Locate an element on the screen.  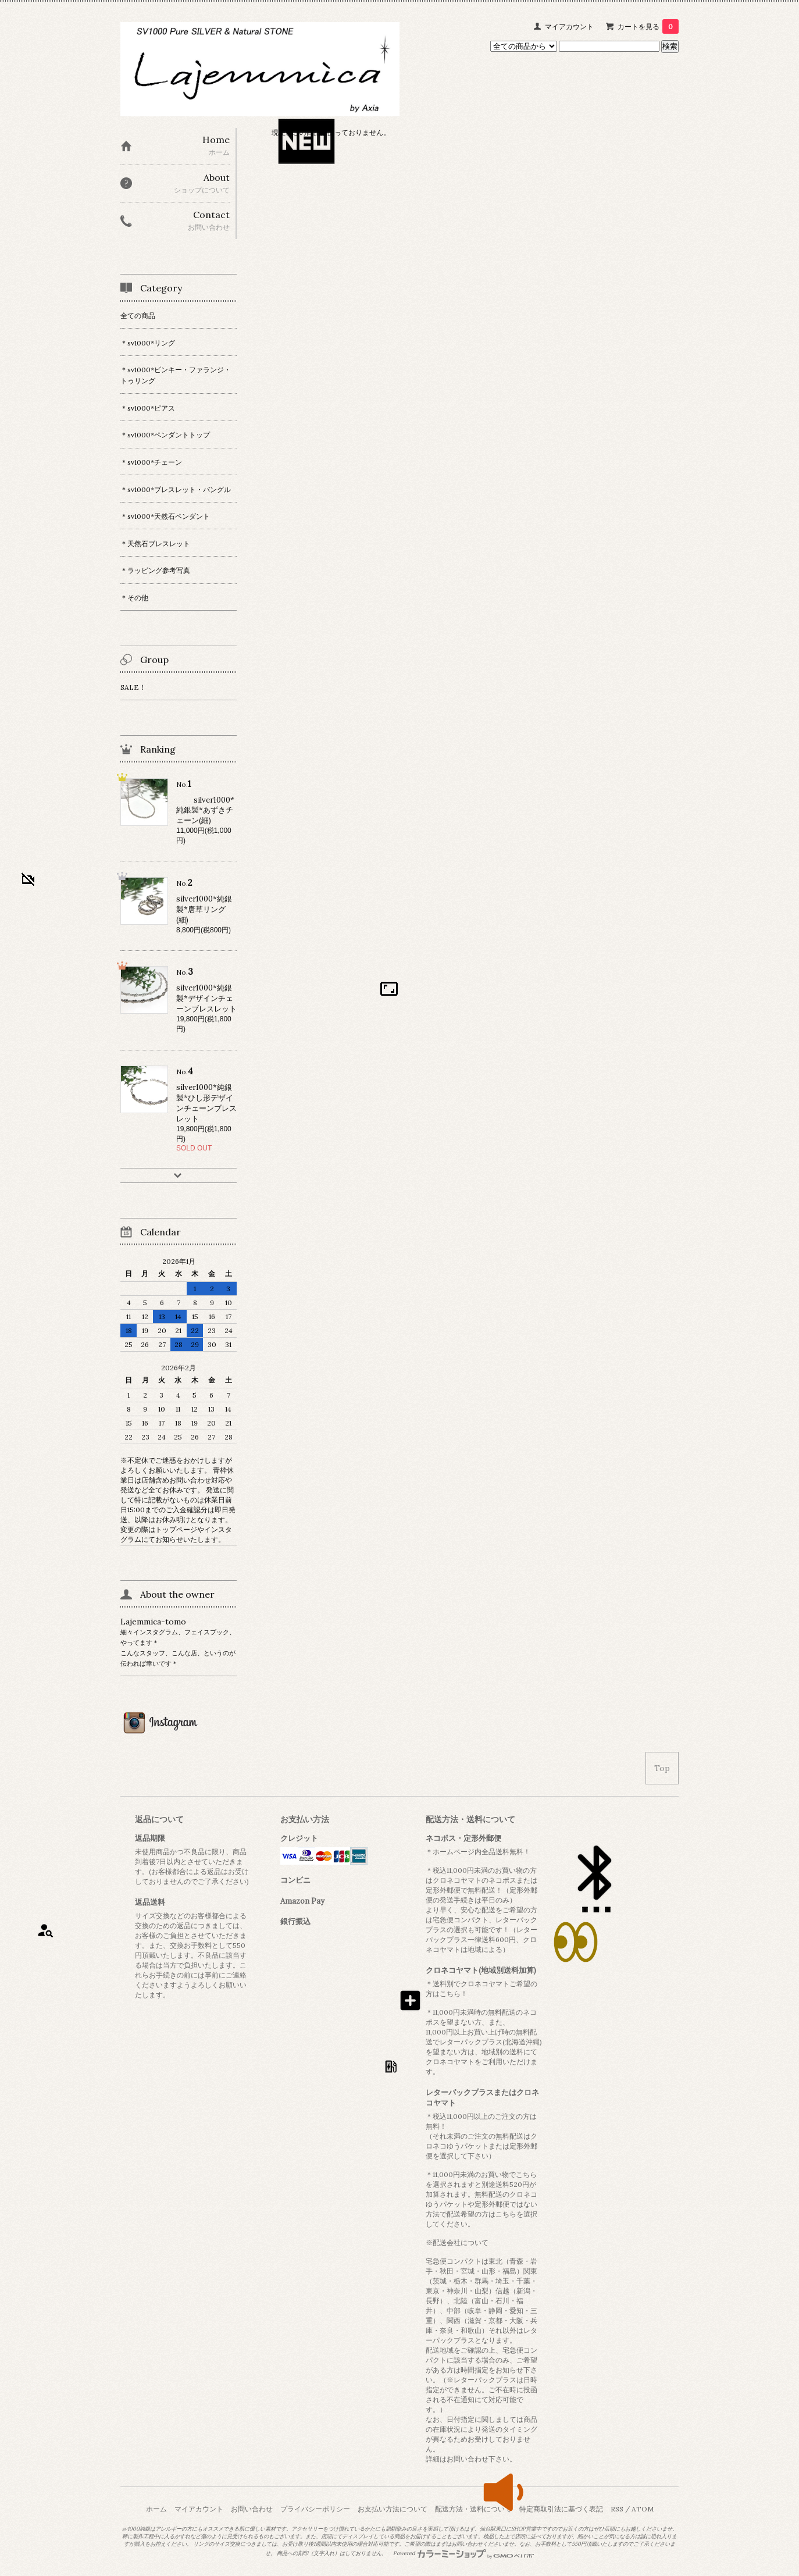
find nearby electric vehicle charging stations is located at coordinates (391, 2066).